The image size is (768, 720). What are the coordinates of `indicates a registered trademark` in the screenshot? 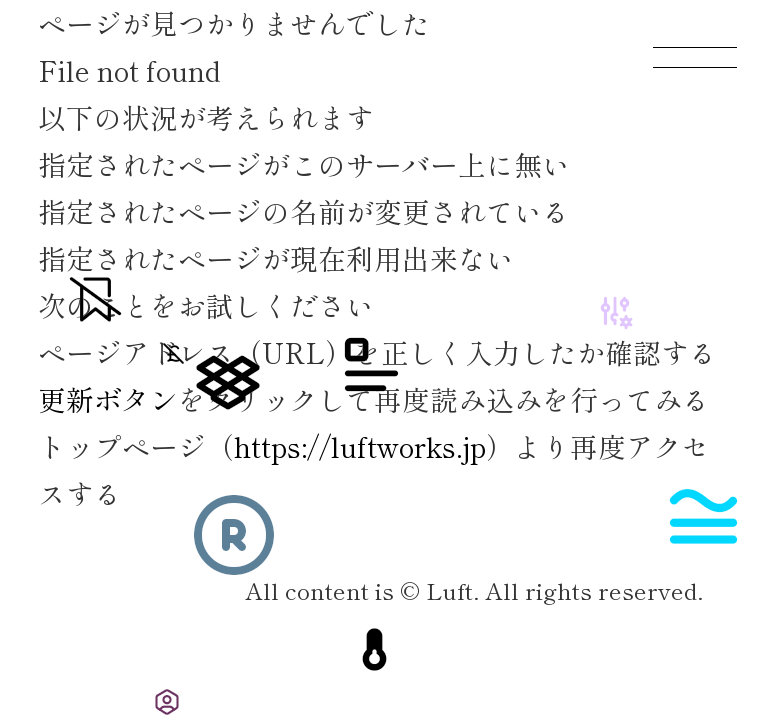 It's located at (234, 535).